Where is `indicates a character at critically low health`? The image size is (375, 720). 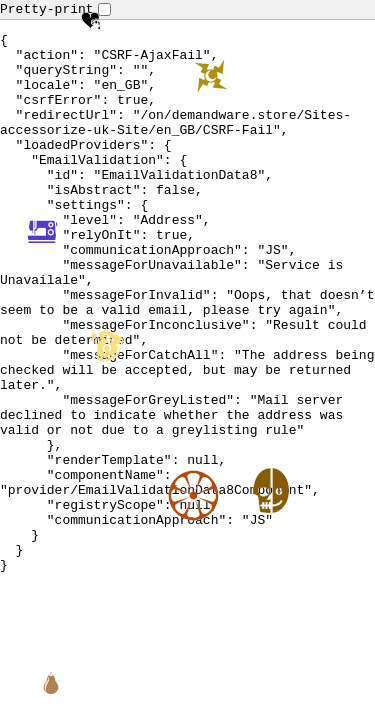 indicates a character at critically low health is located at coordinates (271, 490).